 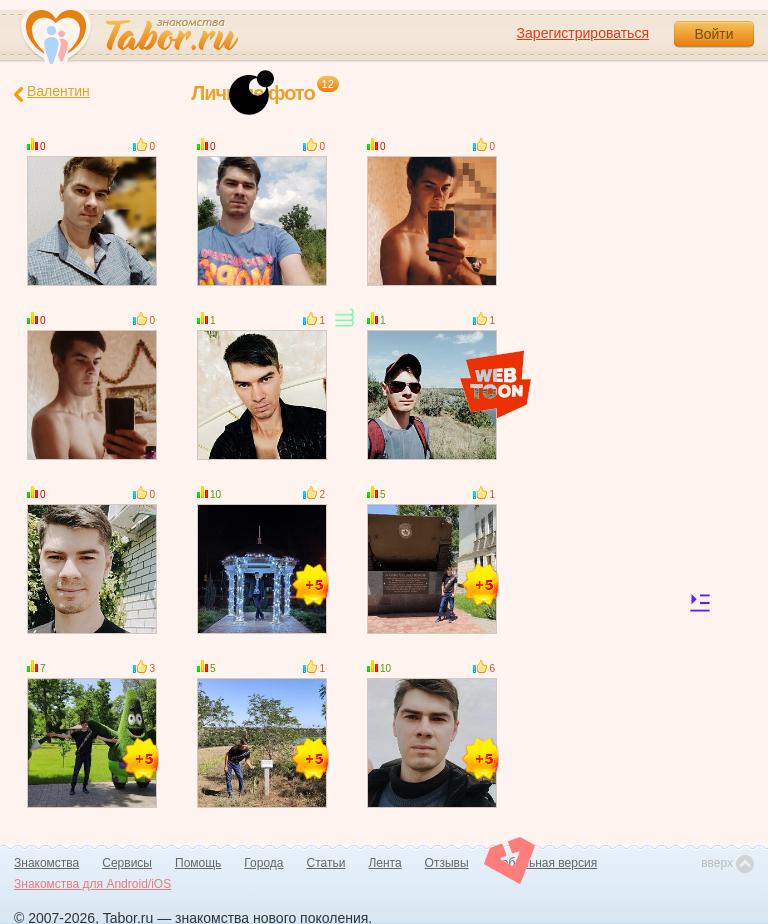 What do you see at coordinates (700, 603) in the screenshot?
I see `collapse the side menu or navigation panel` at bounding box center [700, 603].